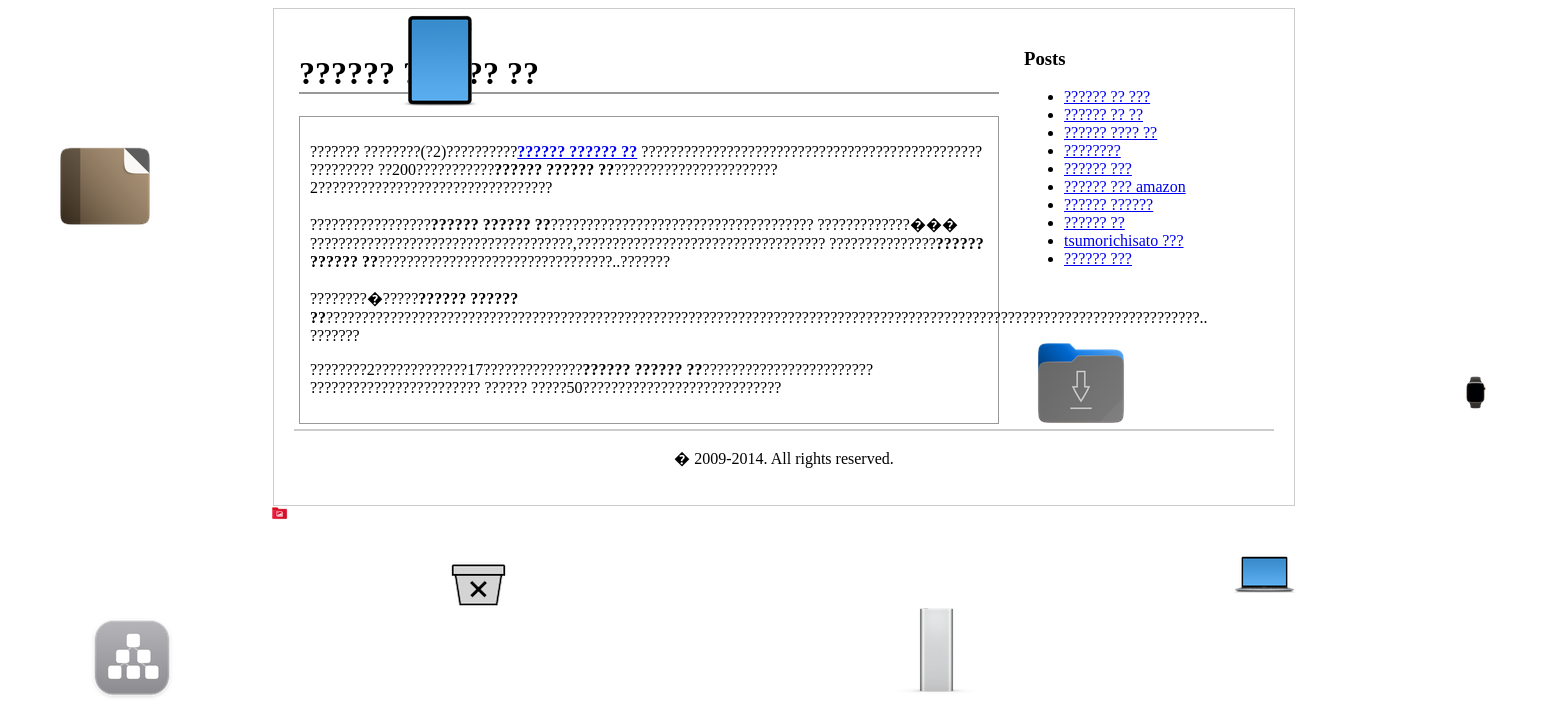  I want to click on view connected devices hierarchy, so click(132, 659).